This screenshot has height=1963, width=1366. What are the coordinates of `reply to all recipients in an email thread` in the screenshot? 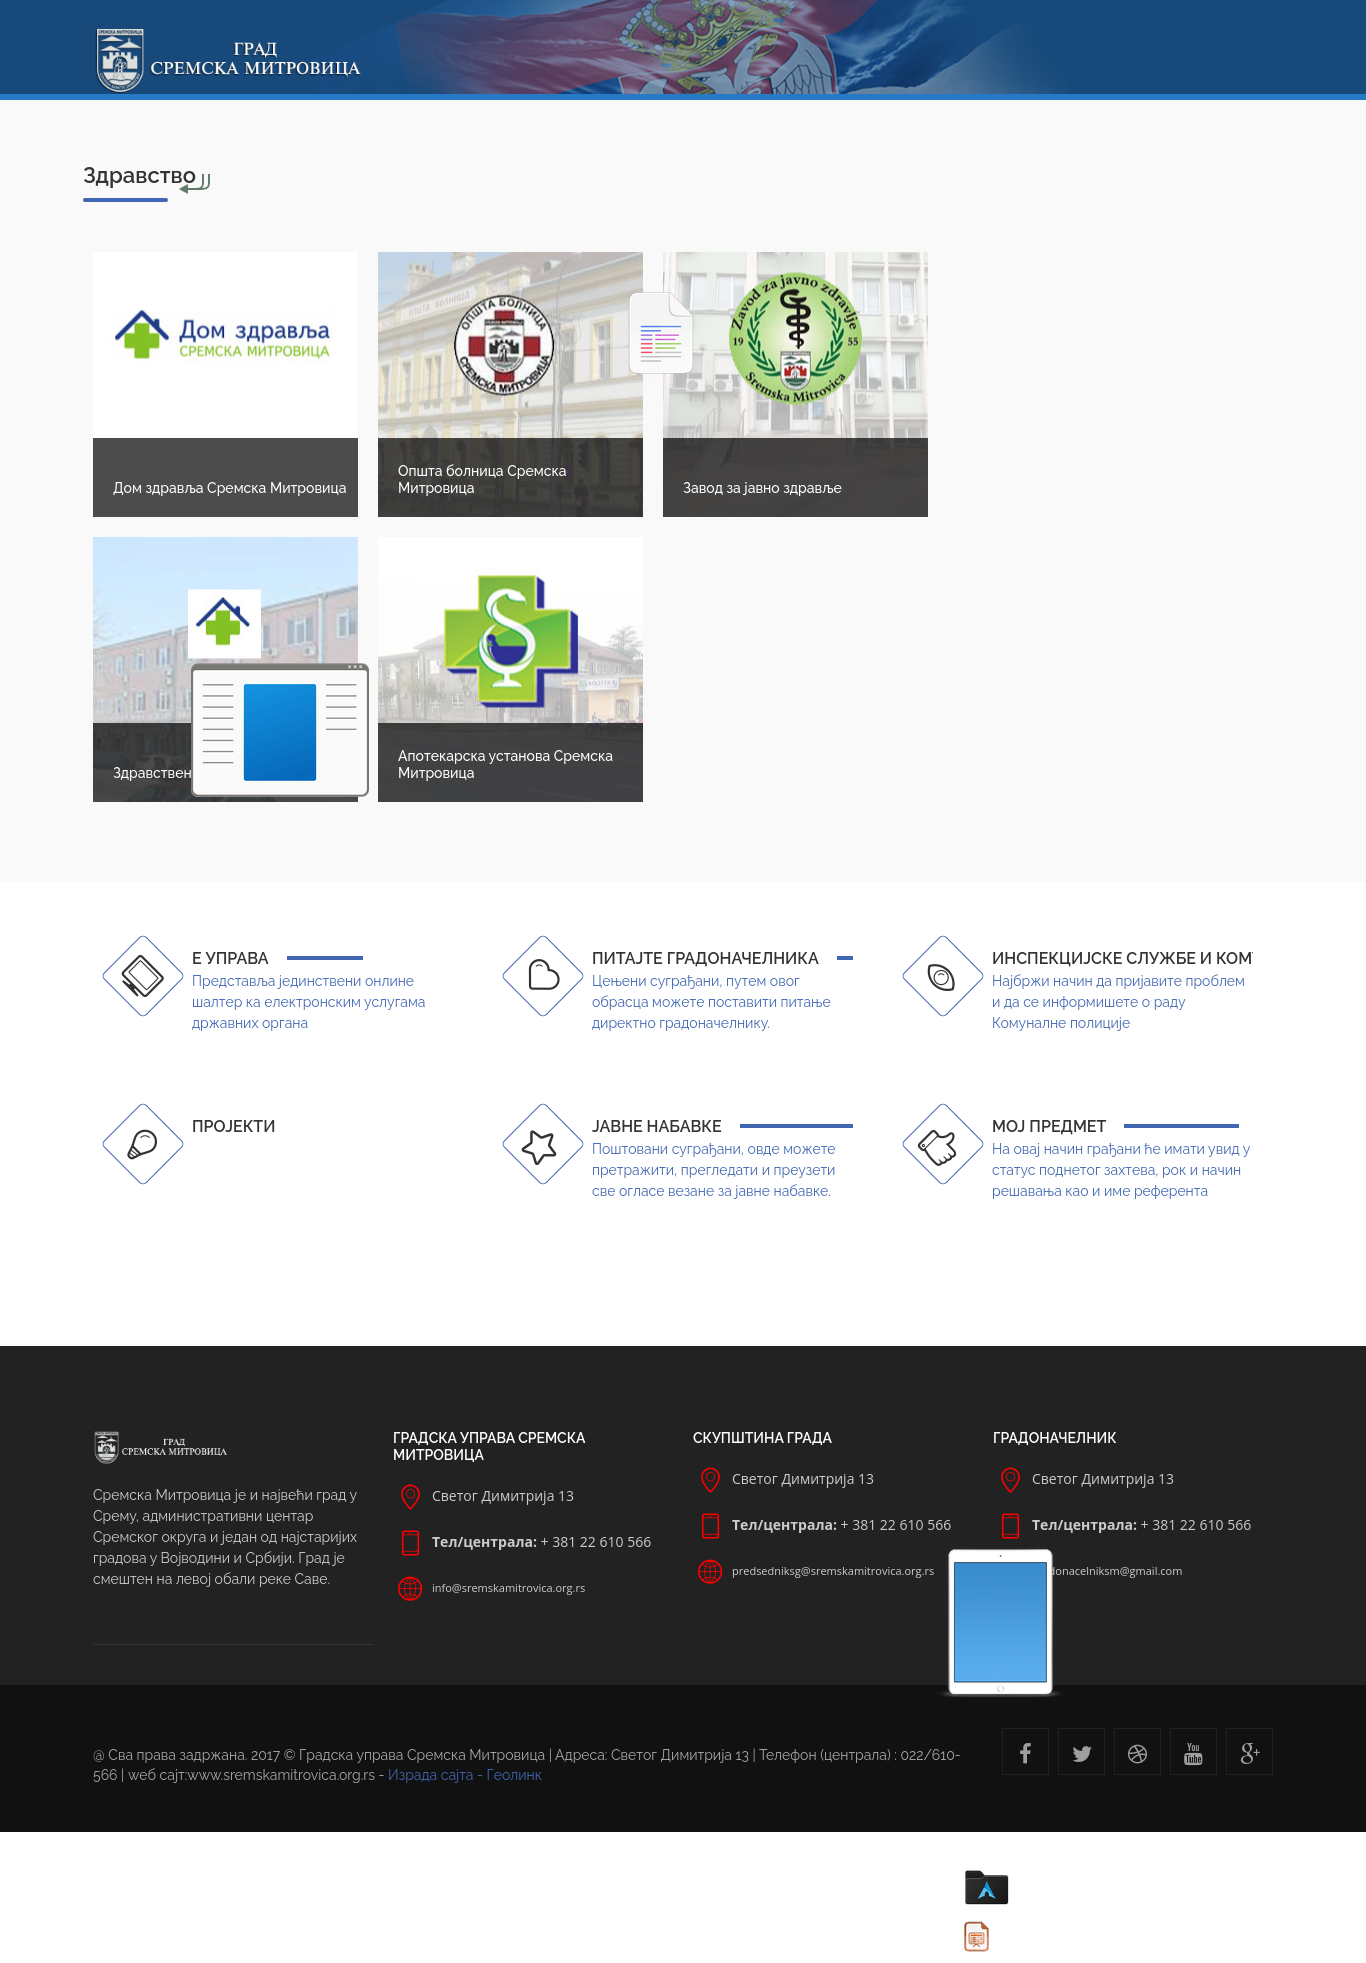 It's located at (194, 182).